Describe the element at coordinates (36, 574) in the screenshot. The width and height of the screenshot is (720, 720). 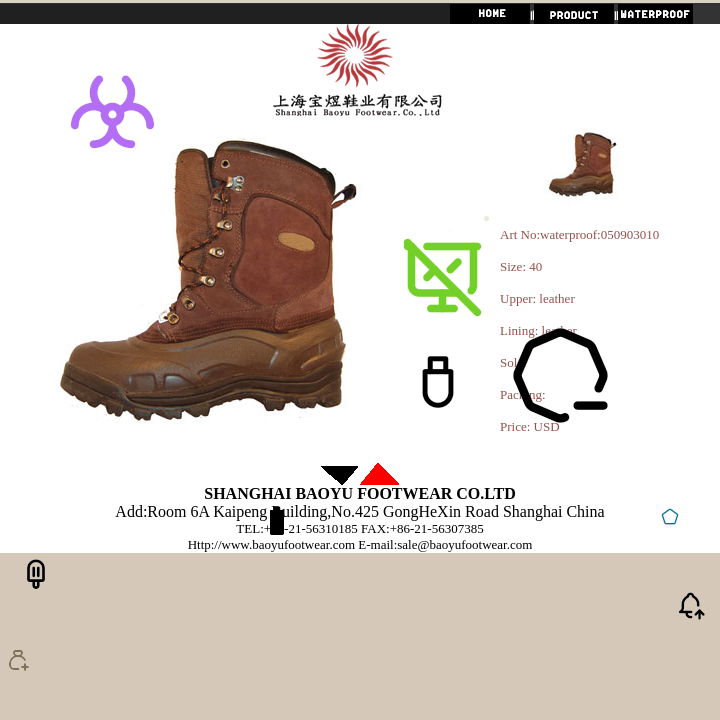
I see `indicates frozen treats or ice cream category` at that location.